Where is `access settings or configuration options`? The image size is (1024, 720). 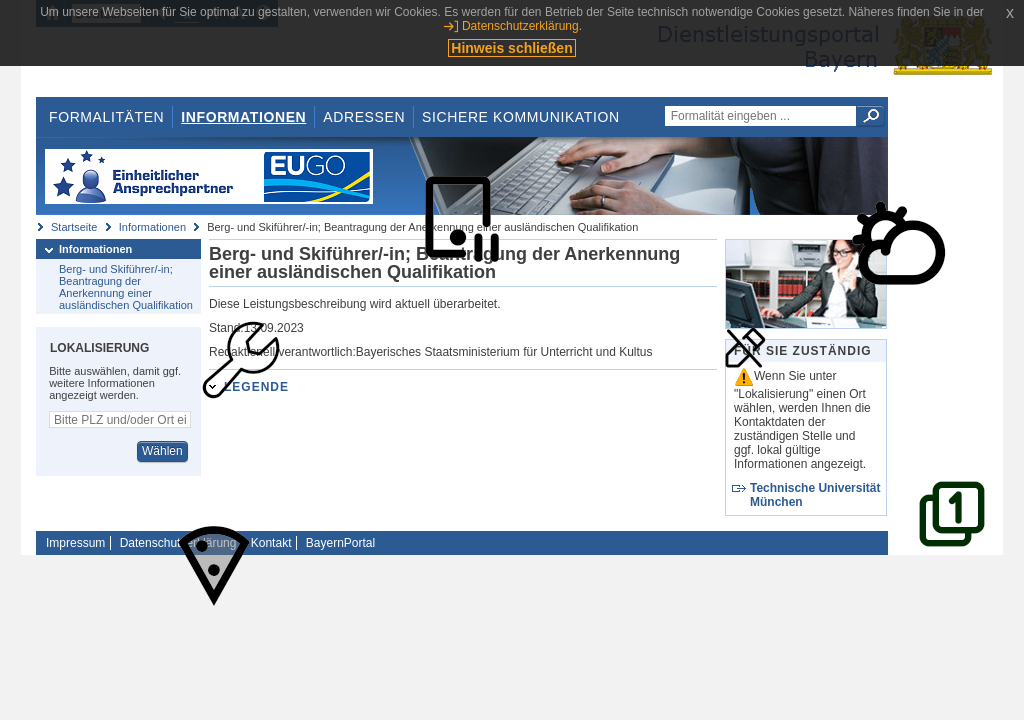 access settings or configuration options is located at coordinates (241, 360).